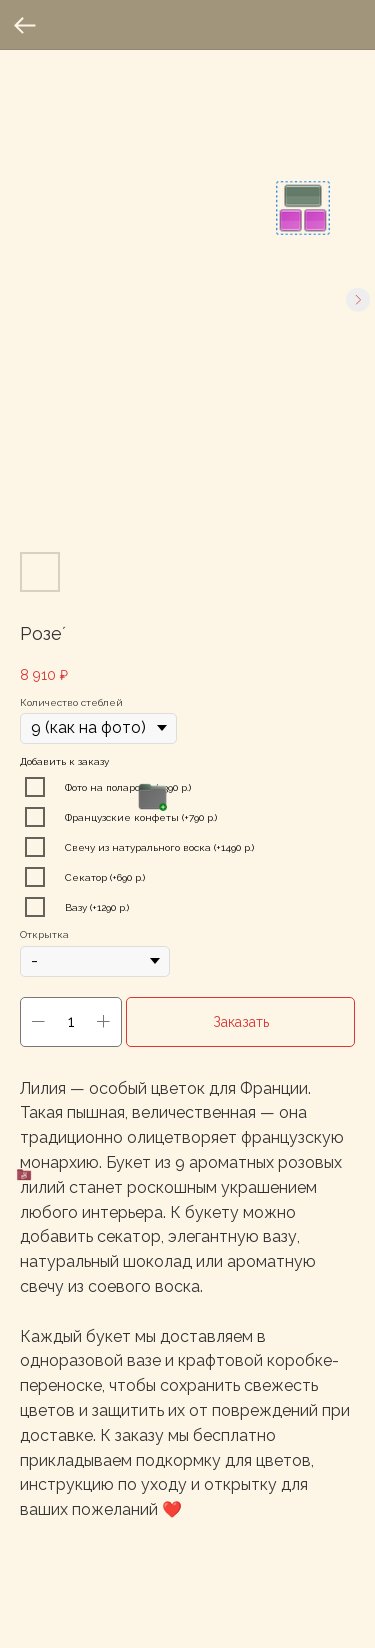  What do you see at coordinates (303, 208) in the screenshot?
I see `select all items in the current view` at bounding box center [303, 208].